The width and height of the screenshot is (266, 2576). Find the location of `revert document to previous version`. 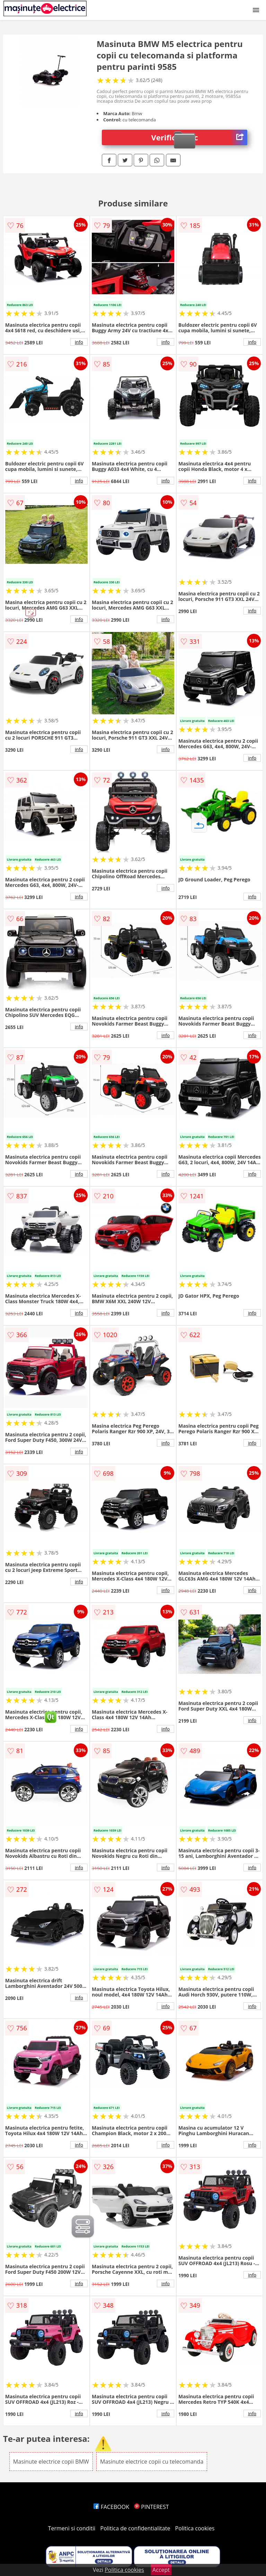

revert document to previous version is located at coordinates (199, 823).